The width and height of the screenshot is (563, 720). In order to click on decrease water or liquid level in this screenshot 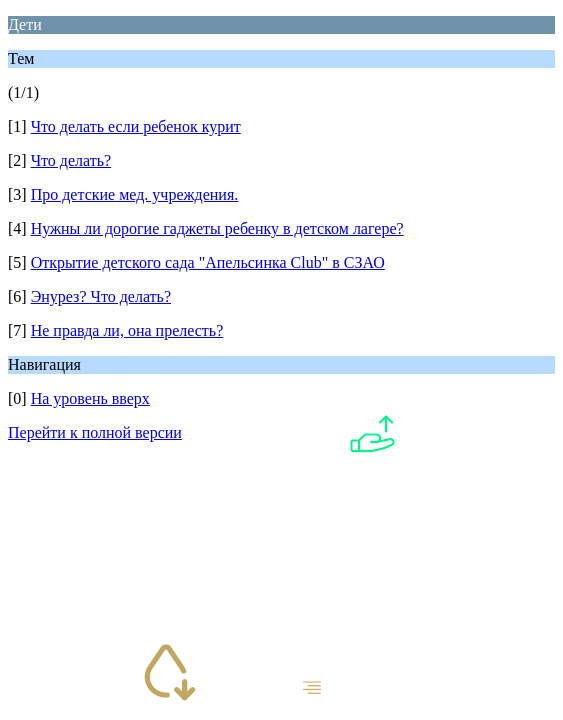, I will do `click(166, 671)`.